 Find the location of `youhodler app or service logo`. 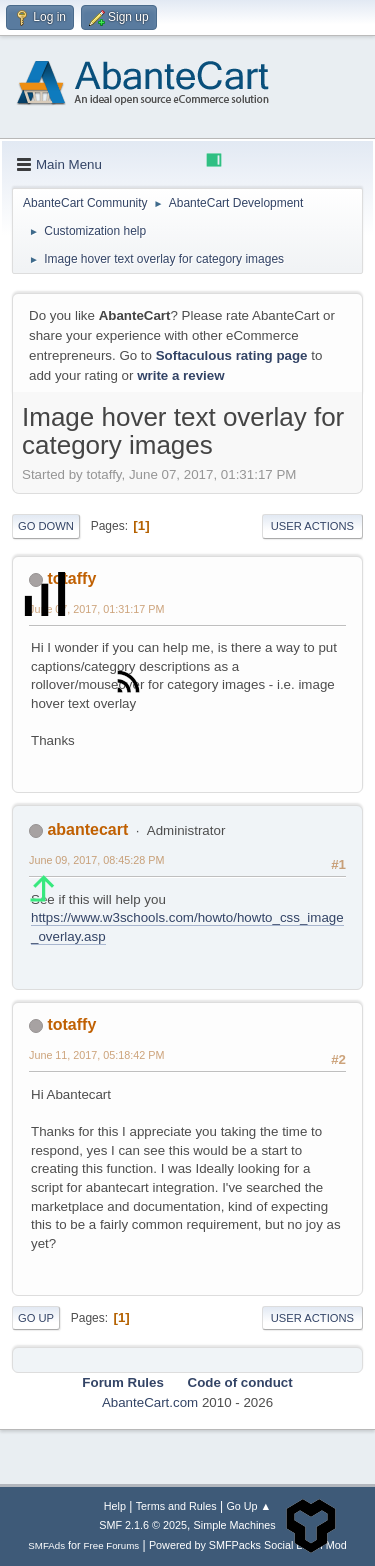

youhodler app or service logo is located at coordinates (311, 1526).